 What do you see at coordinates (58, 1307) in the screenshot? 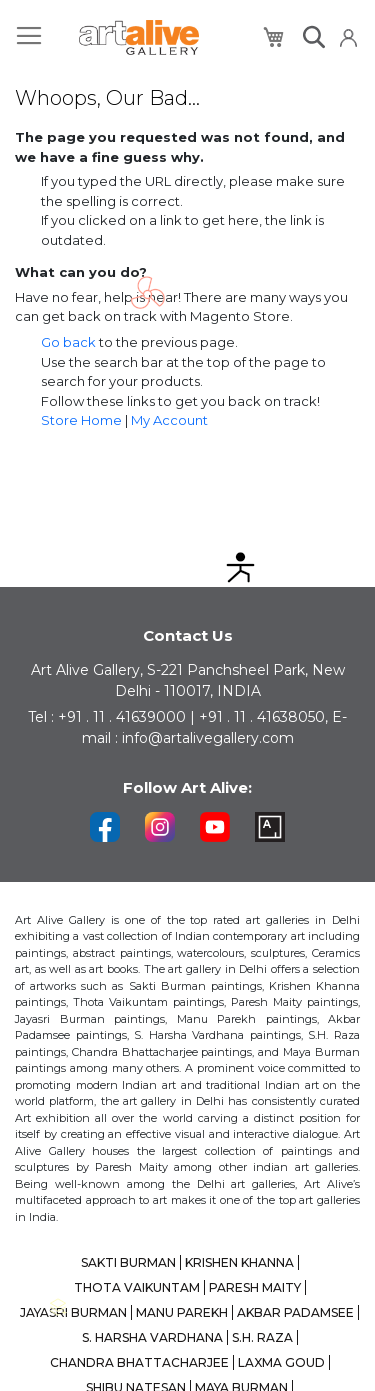
I see `add a new layer to the stack` at bounding box center [58, 1307].